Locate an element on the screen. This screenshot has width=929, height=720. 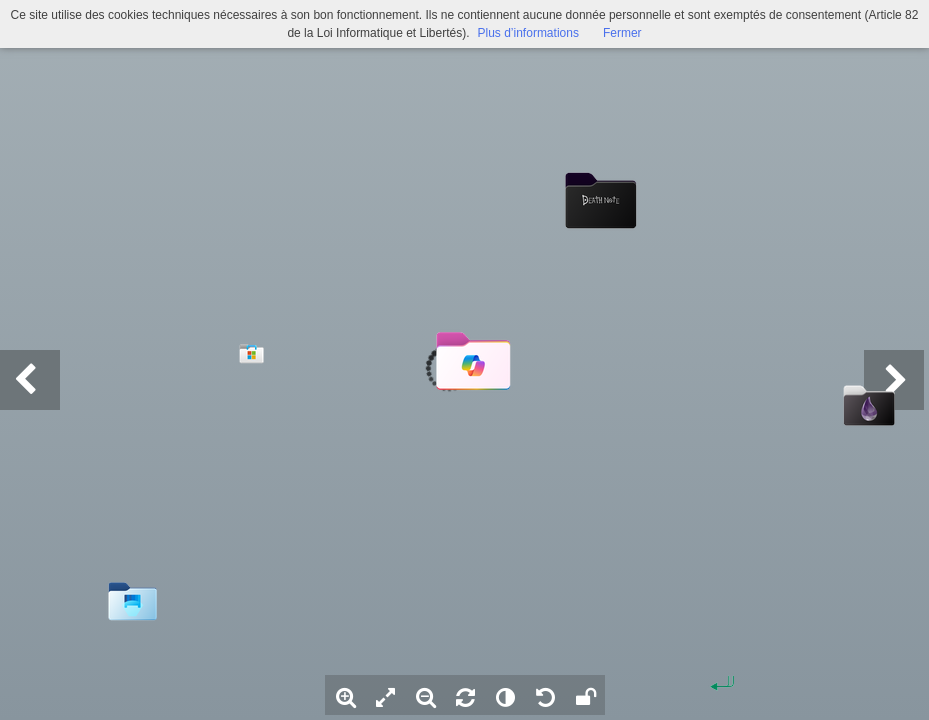
reply to all recipients of an email is located at coordinates (721, 681).